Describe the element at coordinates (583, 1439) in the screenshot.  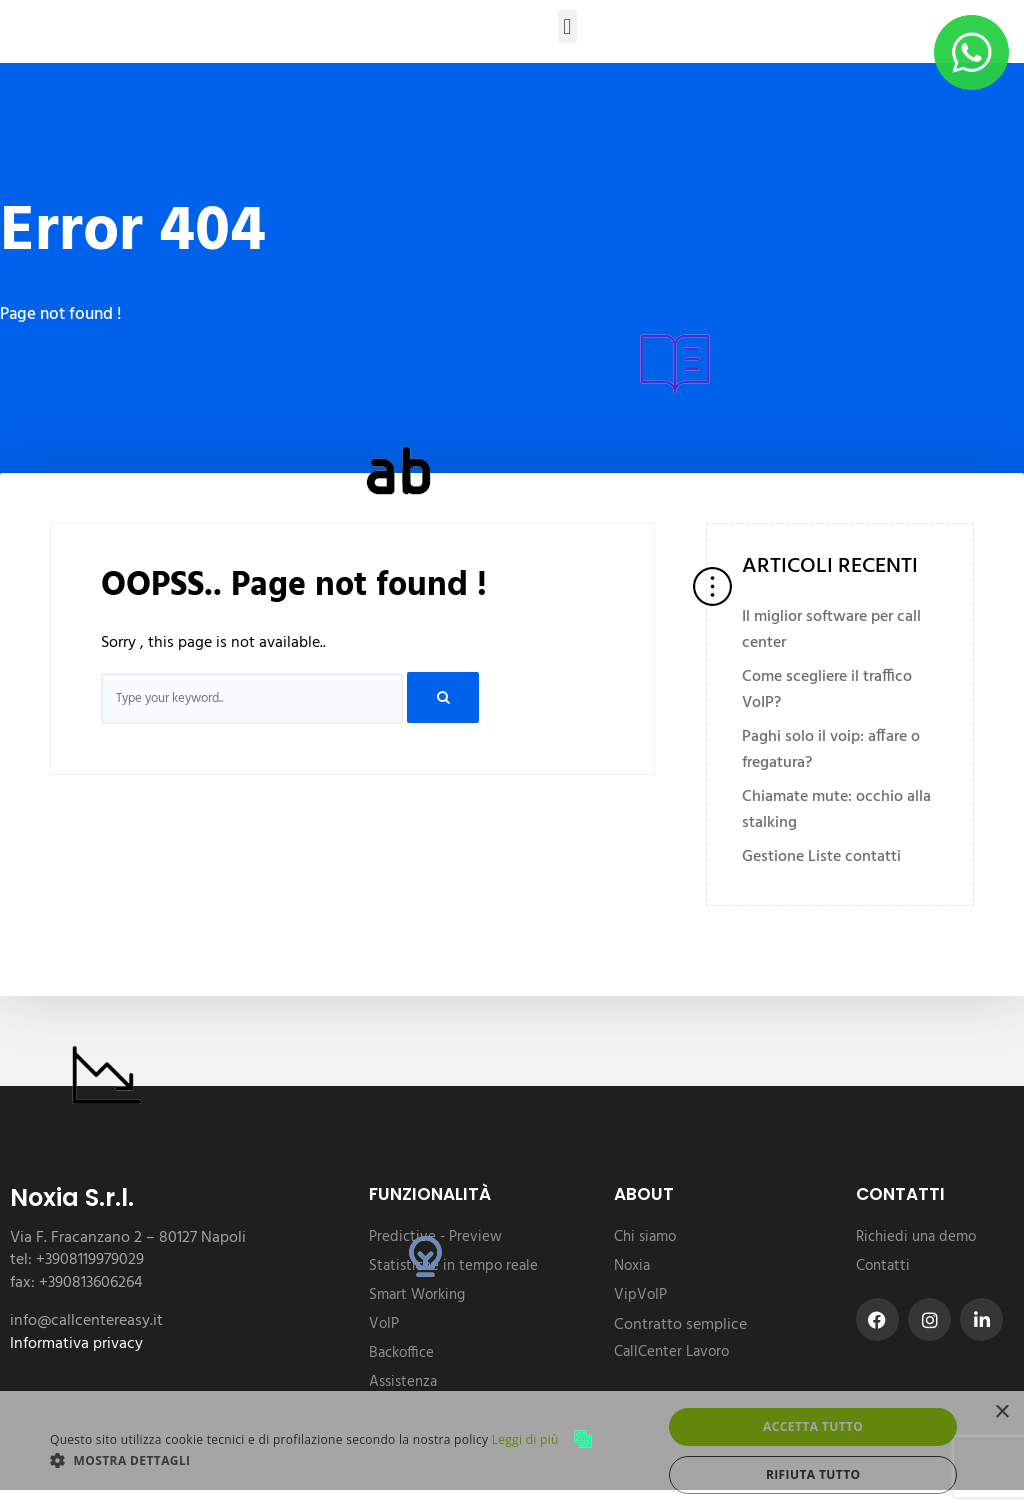
I see `exclude or subtract overlapping areas` at that location.